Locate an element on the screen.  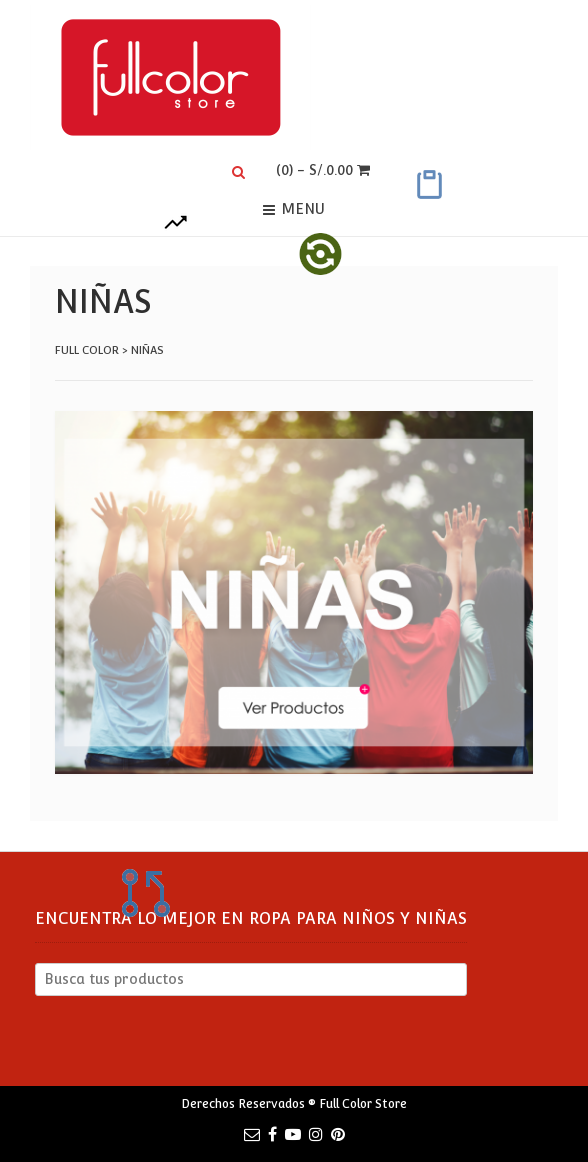
reopen a closed issue is located at coordinates (320, 254).